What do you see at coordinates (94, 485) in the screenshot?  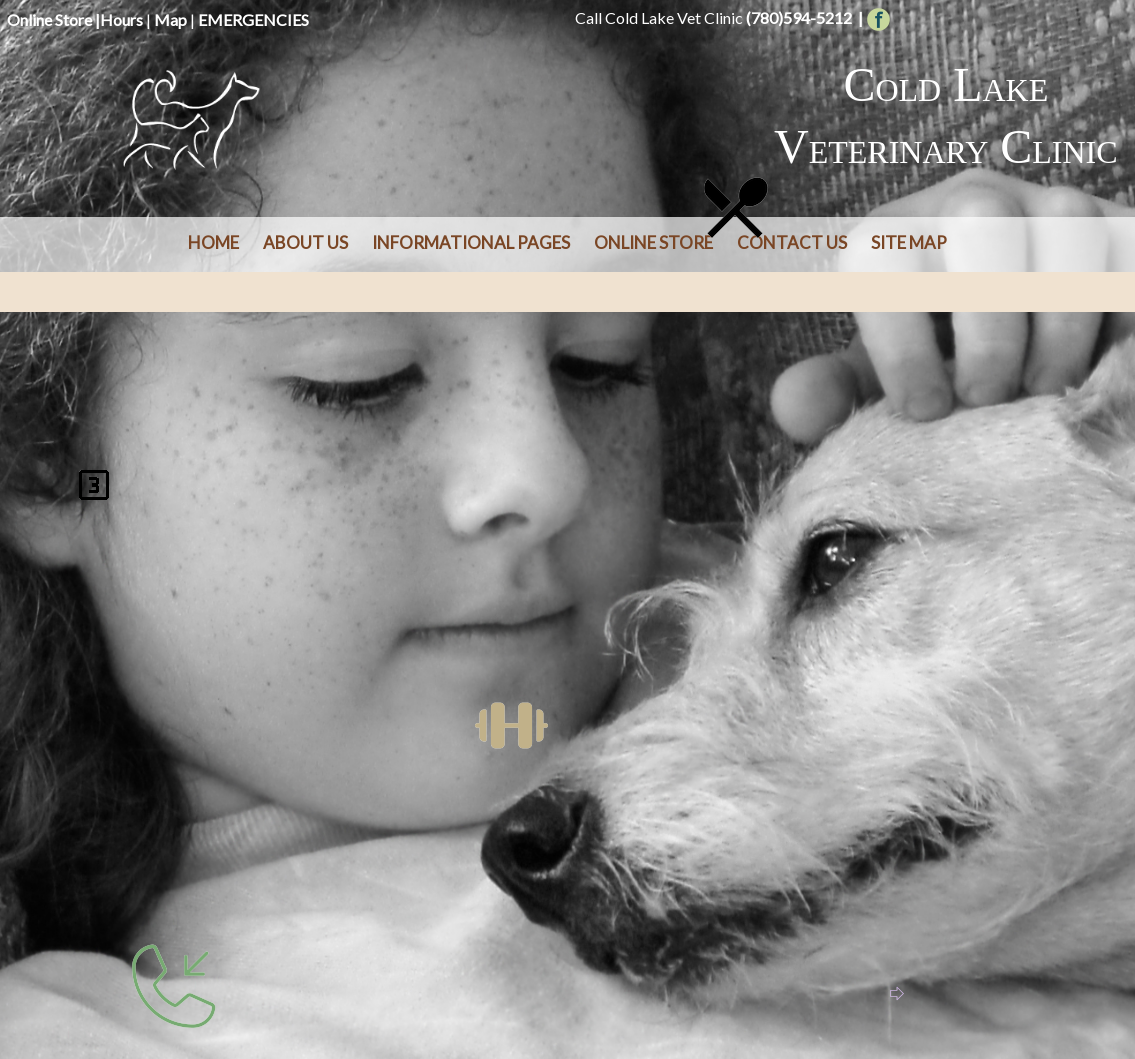 I see `select option 3 from a numbered list` at bounding box center [94, 485].